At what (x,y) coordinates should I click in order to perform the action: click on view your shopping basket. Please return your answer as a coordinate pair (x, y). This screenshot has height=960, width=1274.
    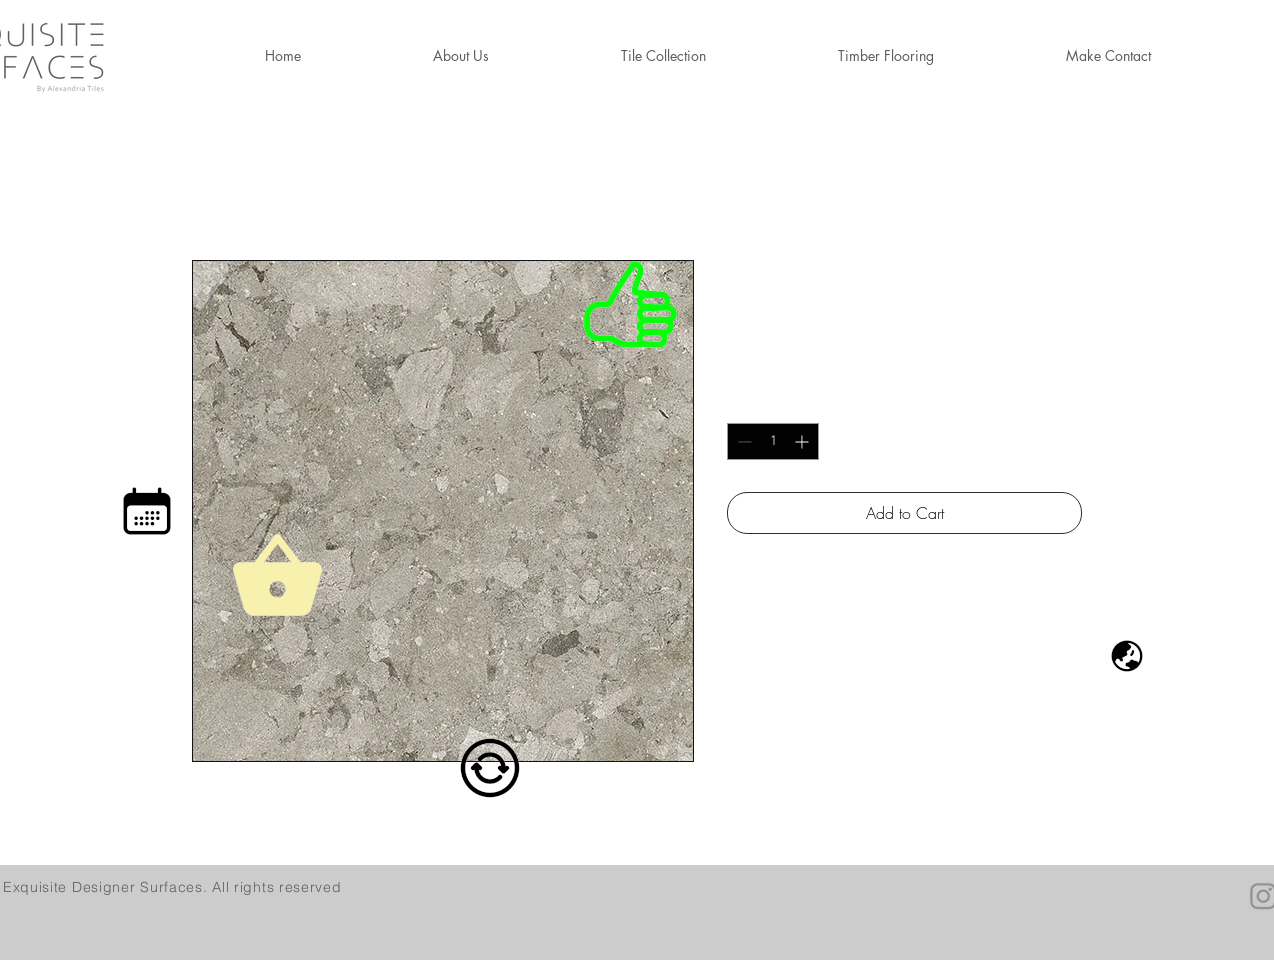
    Looking at the image, I should click on (277, 576).